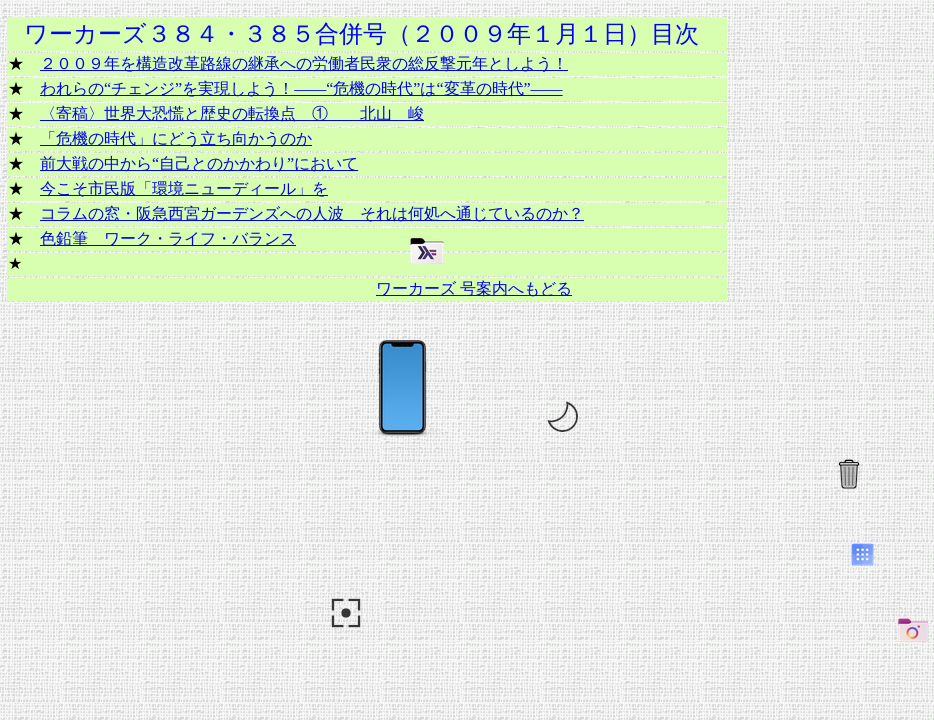 This screenshot has width=934, height=720. I want to click on screen recording or screen capture tool, so click(346, 613).